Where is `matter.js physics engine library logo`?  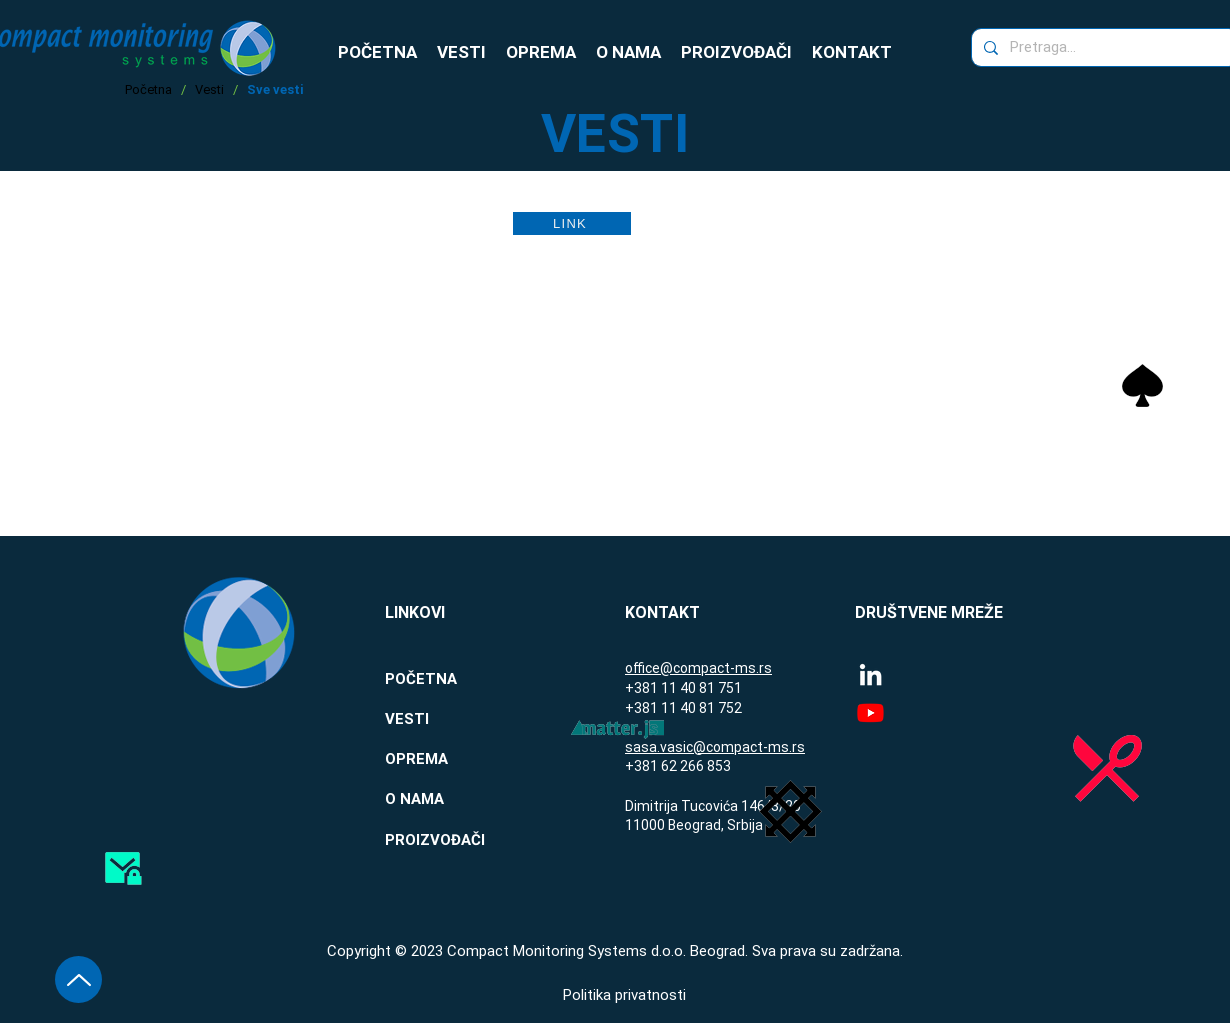
matter.js physics engine library logo is located at coordinates (617, 729).